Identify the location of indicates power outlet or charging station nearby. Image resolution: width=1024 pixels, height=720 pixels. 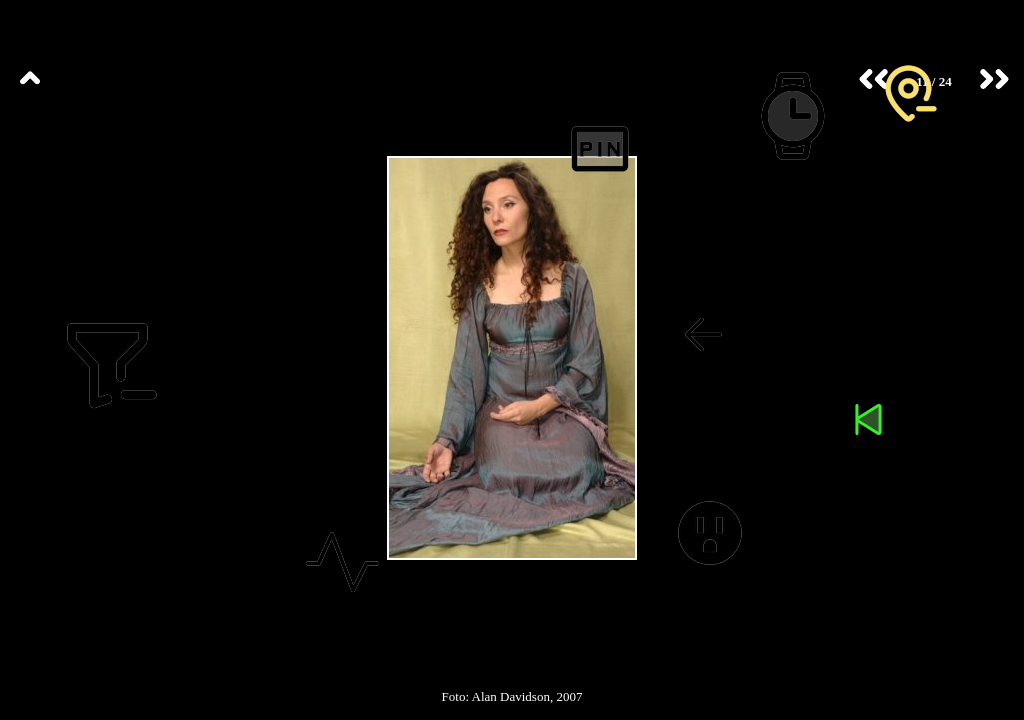
(710, 533).